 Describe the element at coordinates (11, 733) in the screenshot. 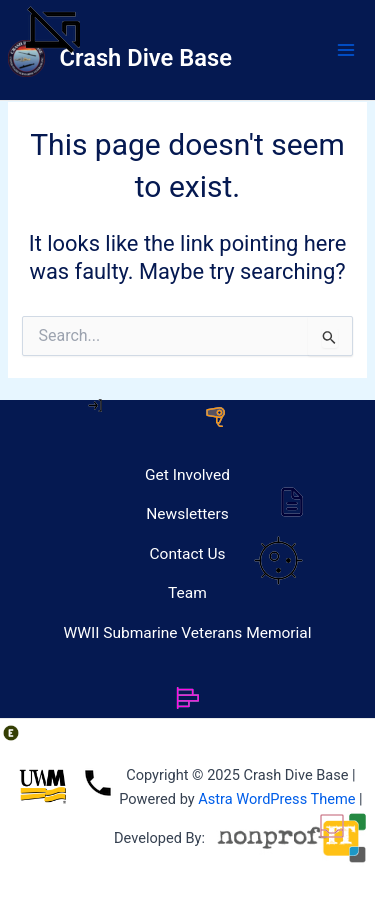

I see `indicates an "E" rating or category` at that location.